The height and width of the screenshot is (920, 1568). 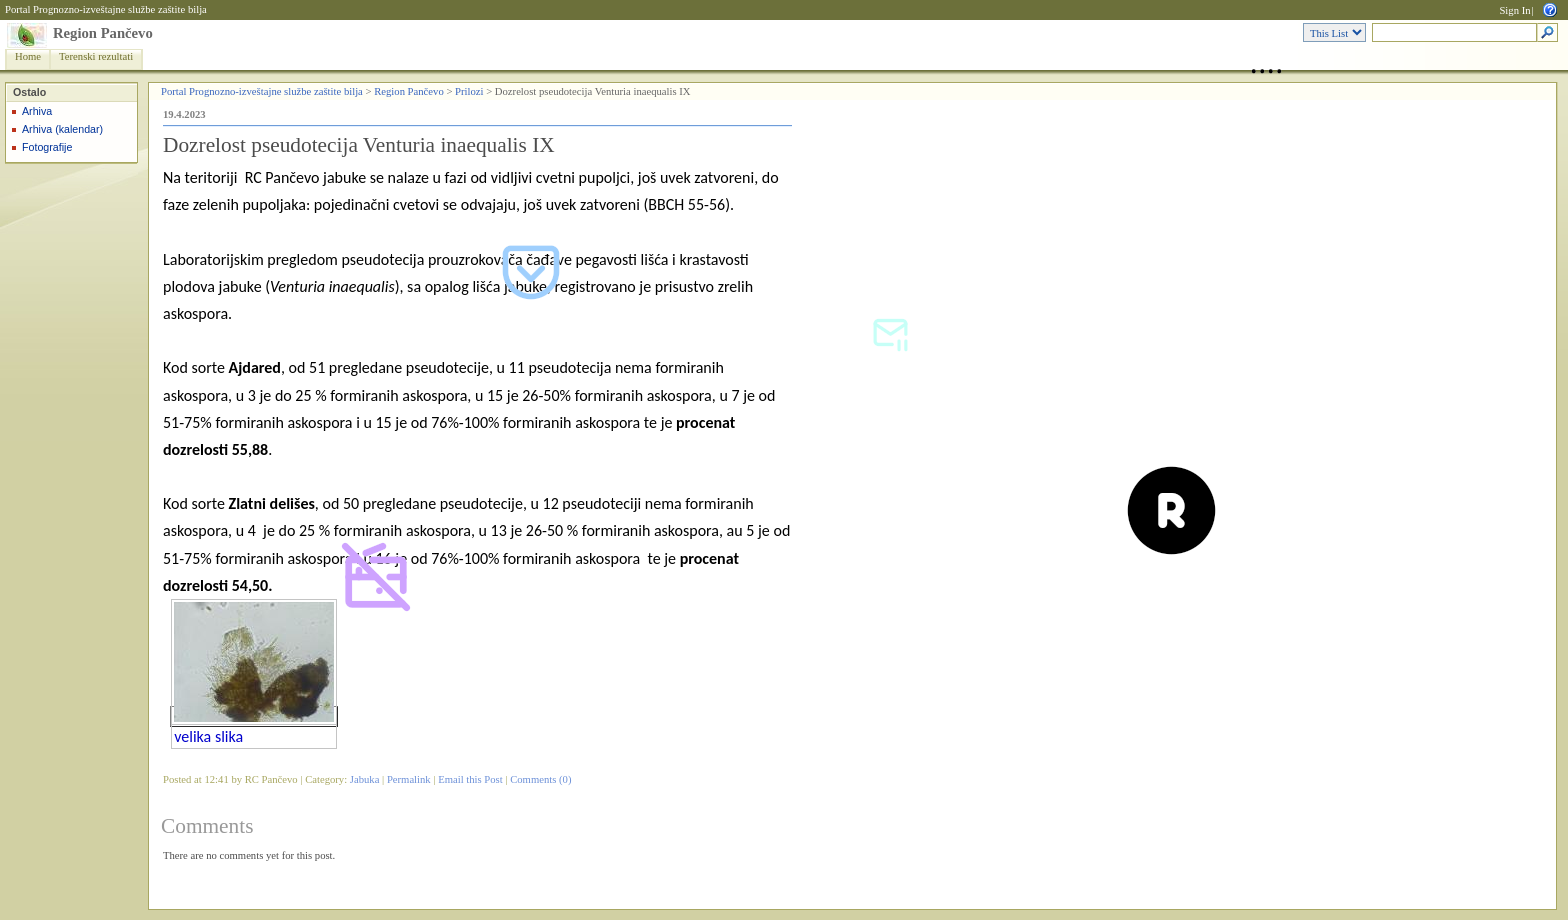 I want to click on pause email notifications, so click(x=890, y=332).